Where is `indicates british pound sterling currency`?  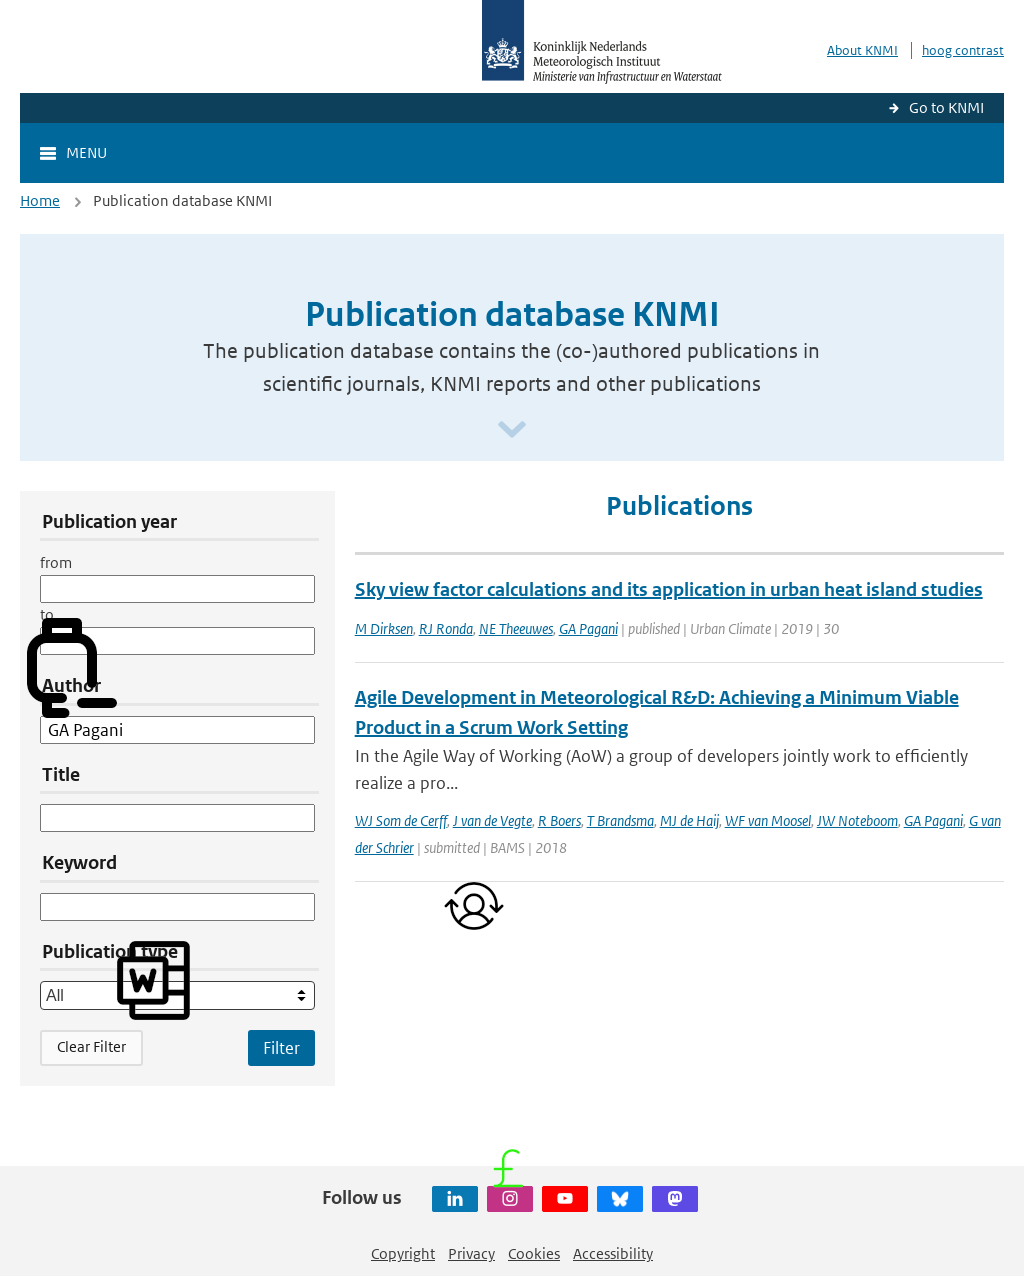
indicates british pound sterling currency is located at coordinates (510, 1169).